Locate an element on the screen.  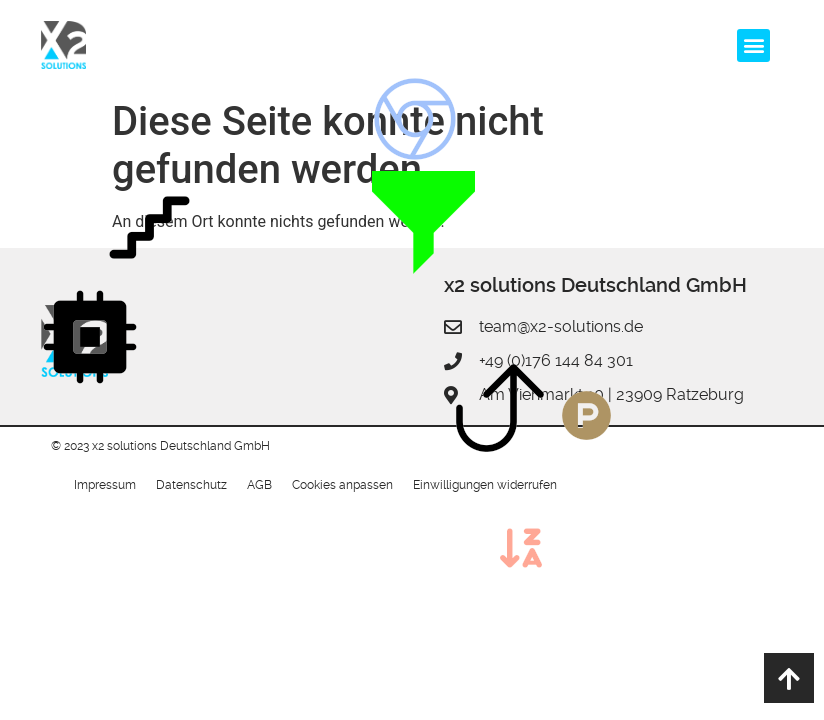
filter or sort content is located at coordinates (423, 222).